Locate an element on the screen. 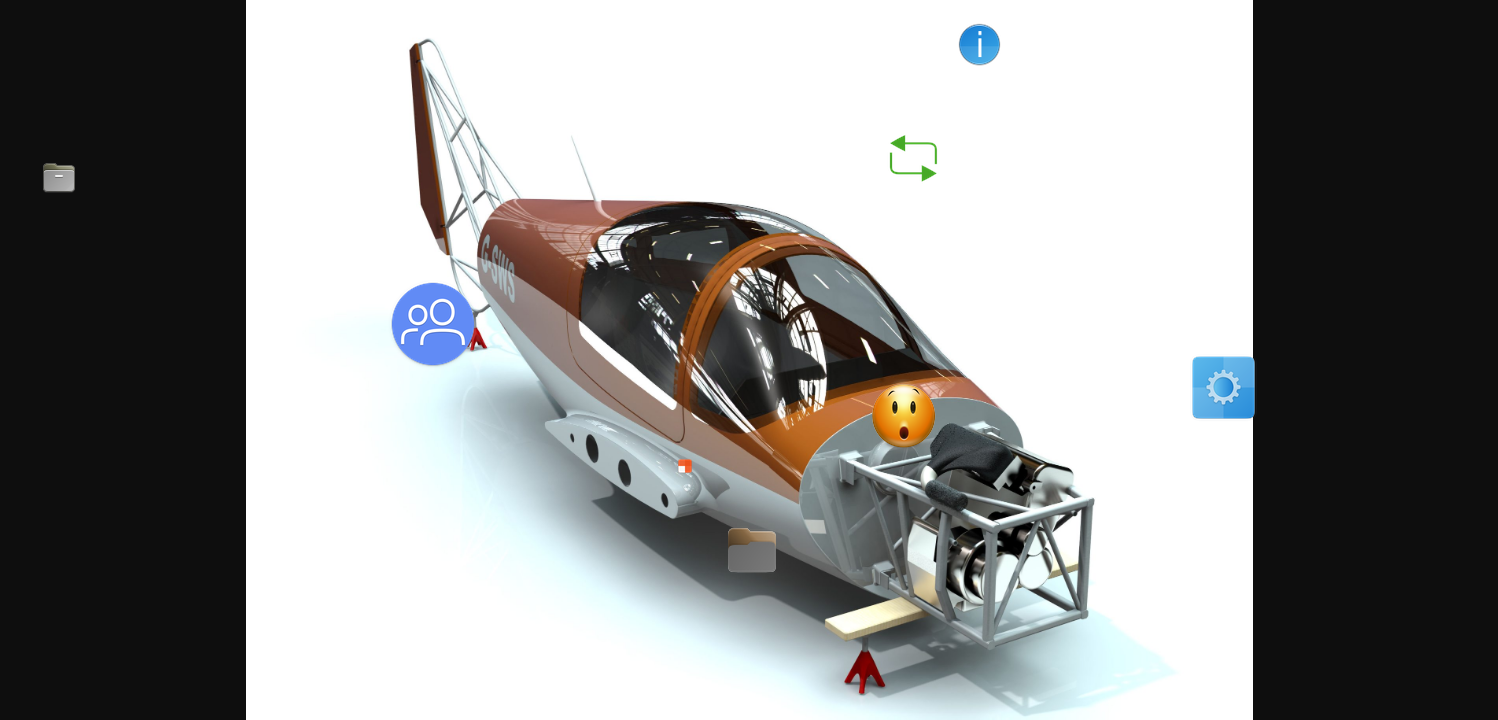  indicates a folder is currently open or expanded is located at coordinates (752, 550).